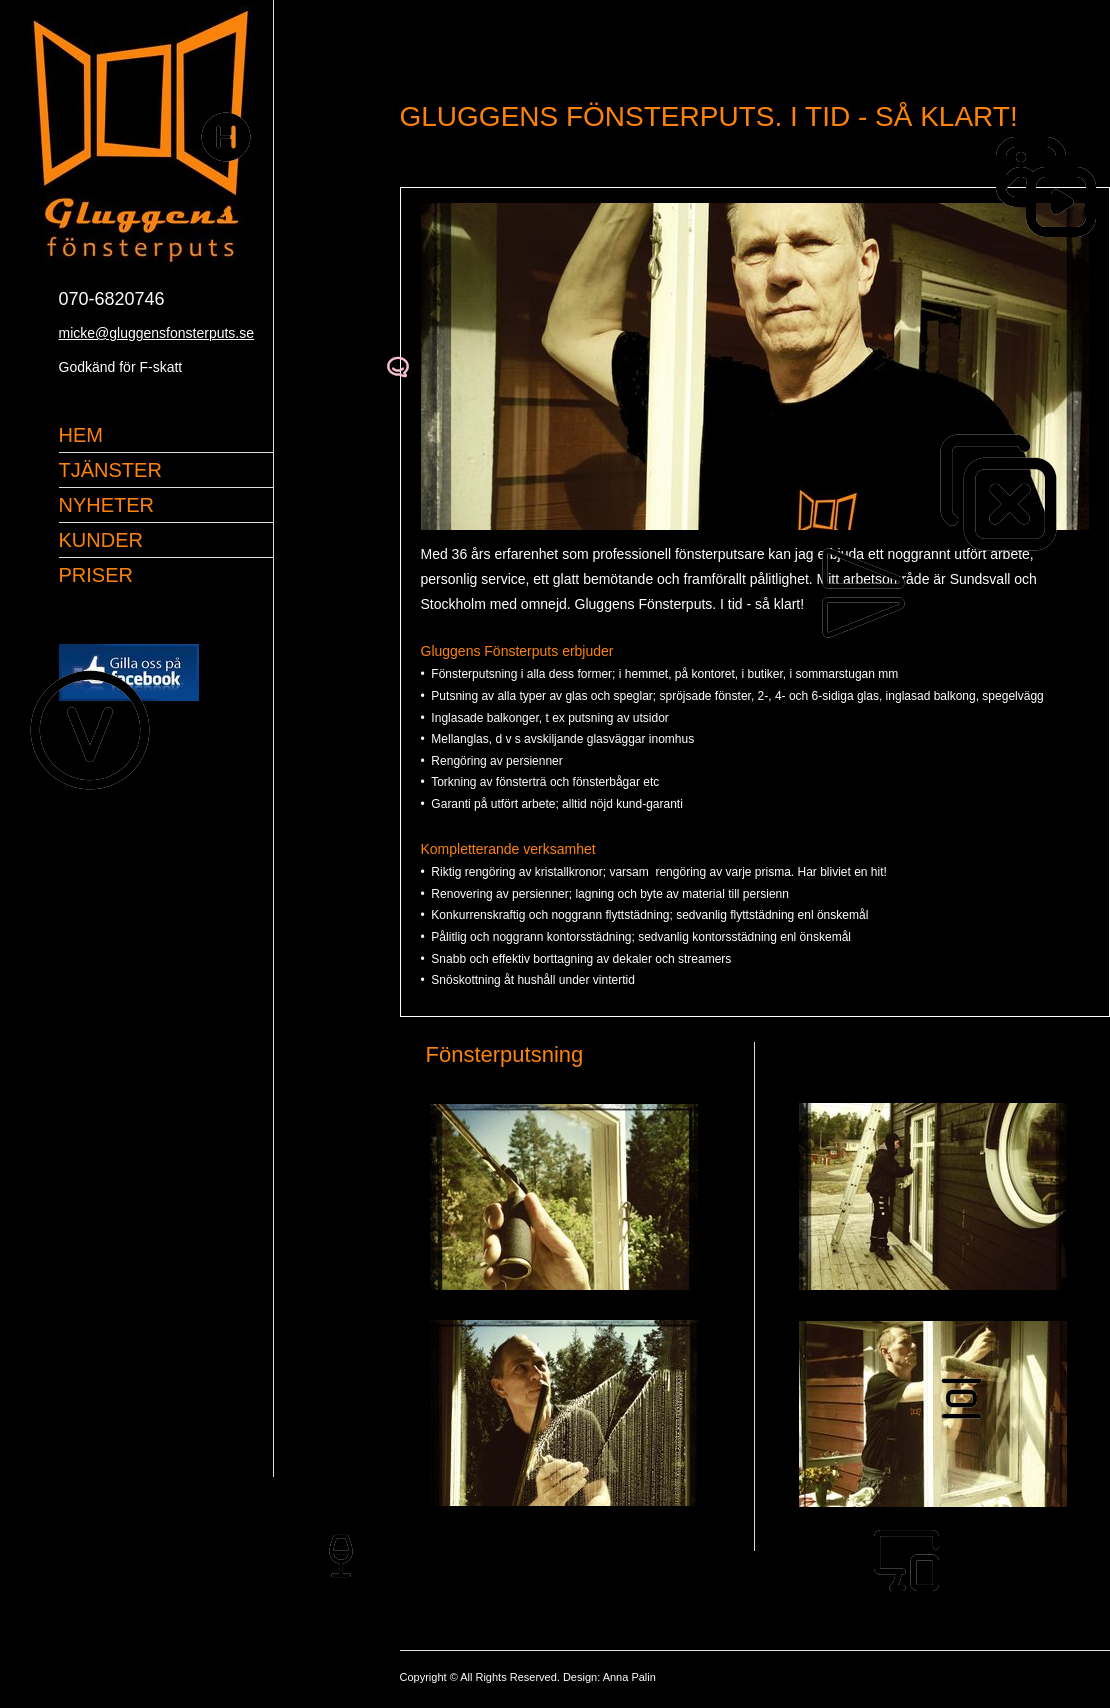 Image resolution: width=1110 pixels, height=1708 pixels. I want to click on cancel or remove a copied item, so click(998, 492).